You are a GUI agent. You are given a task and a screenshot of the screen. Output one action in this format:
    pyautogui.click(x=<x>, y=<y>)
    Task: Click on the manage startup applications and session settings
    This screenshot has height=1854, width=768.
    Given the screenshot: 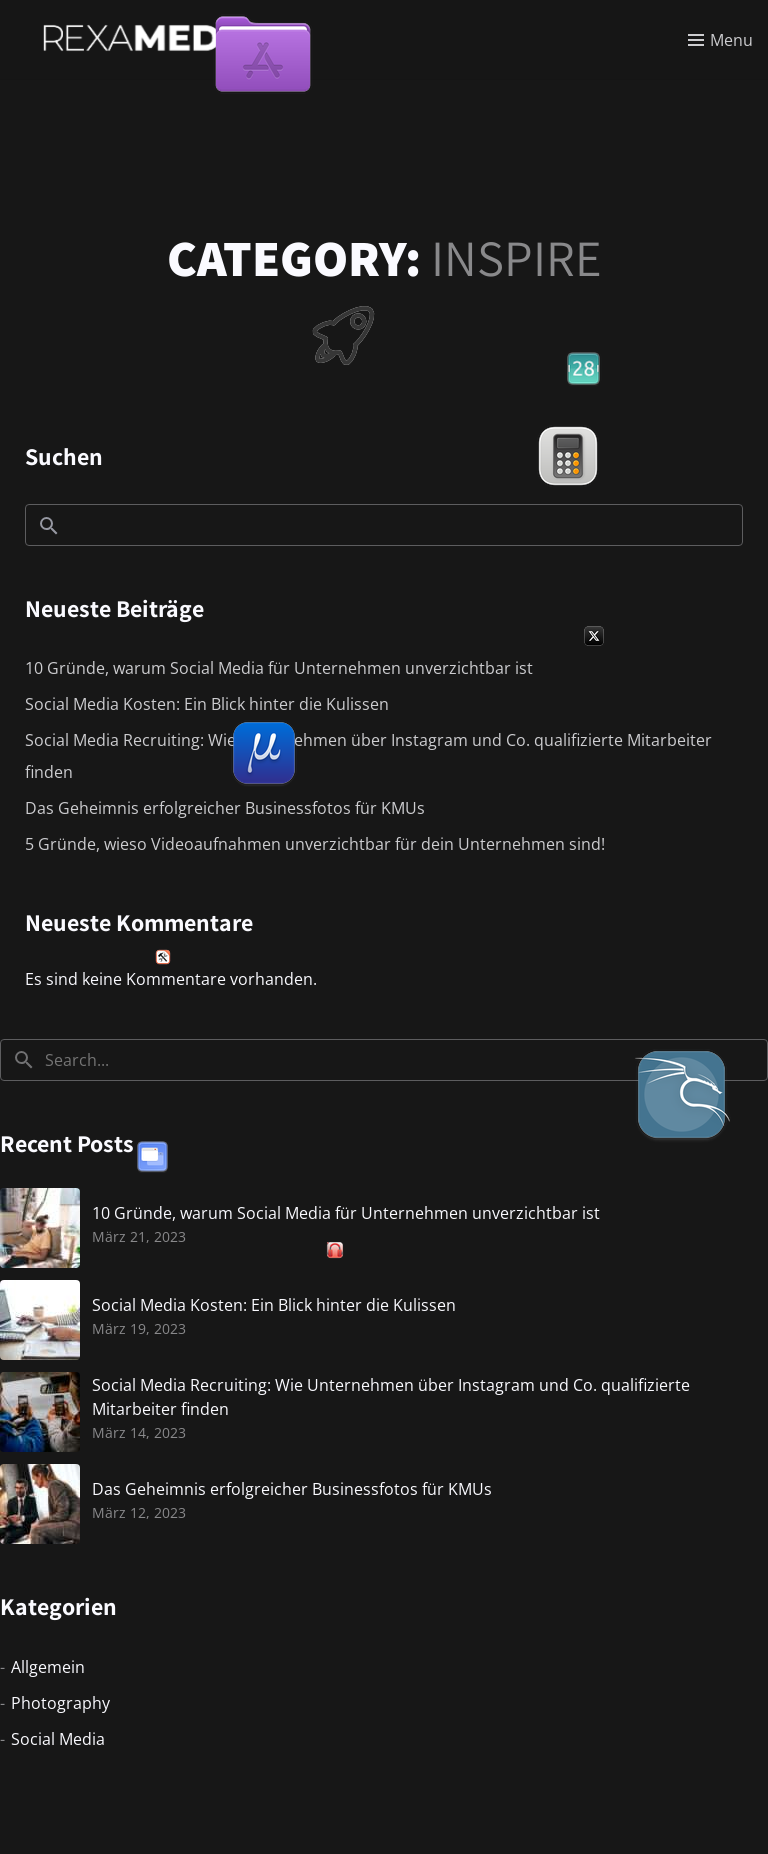 What is the action you would take?
    pyautogui.click(x=152, y=1156)
    